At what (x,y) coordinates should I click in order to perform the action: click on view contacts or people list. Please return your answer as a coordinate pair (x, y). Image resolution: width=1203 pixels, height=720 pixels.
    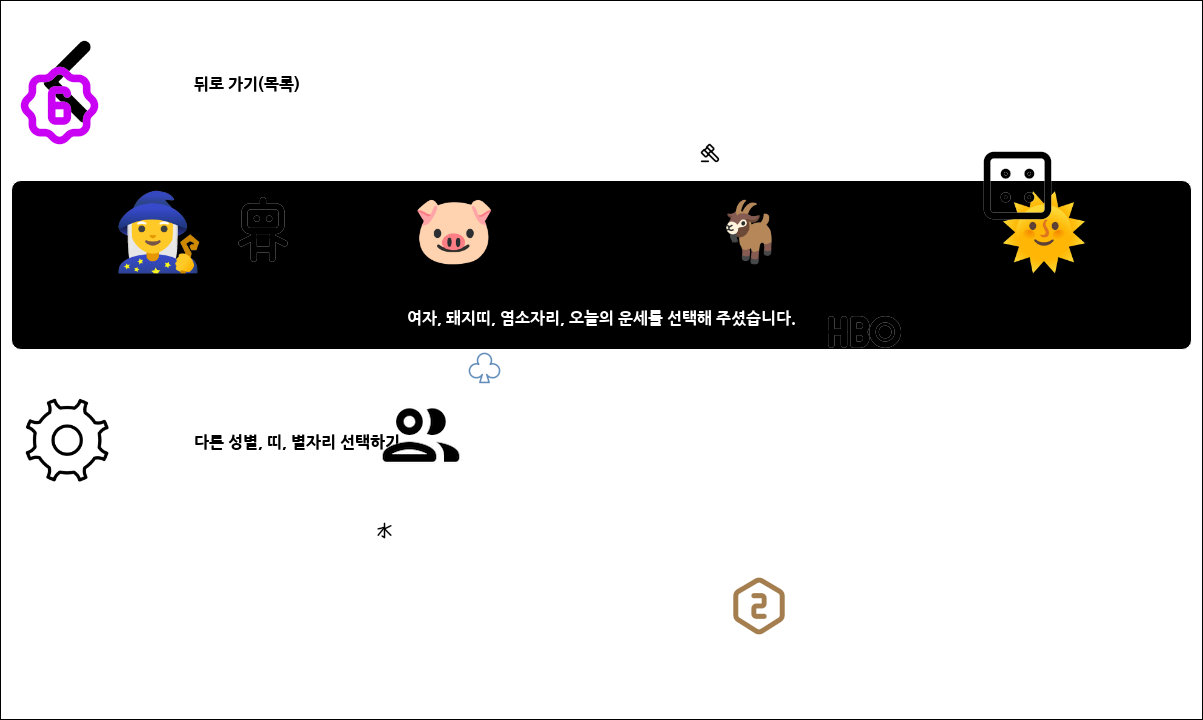
    Looking at the image, I should click on (421, 435).